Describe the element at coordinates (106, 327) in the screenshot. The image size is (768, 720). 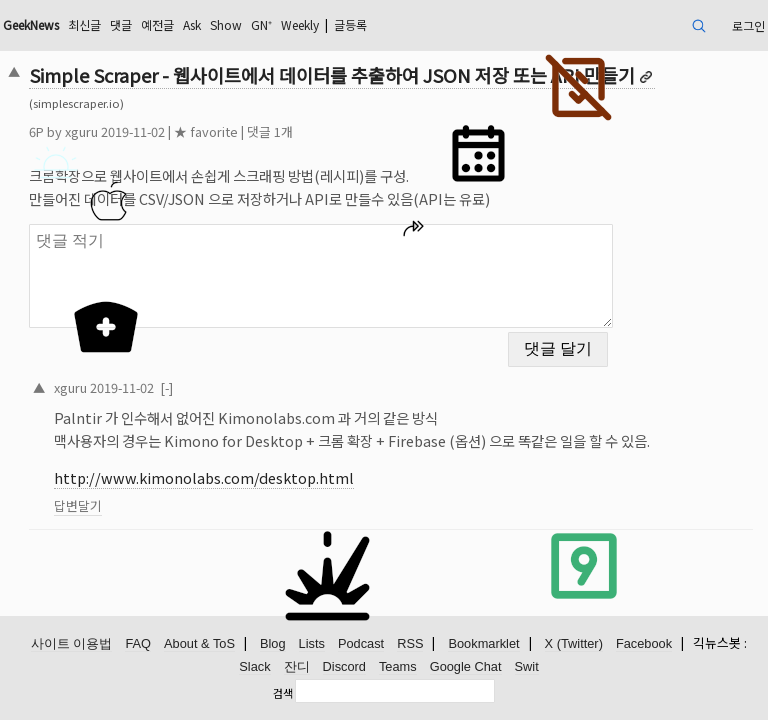
I see `access nursing or healthcare services` at that location.